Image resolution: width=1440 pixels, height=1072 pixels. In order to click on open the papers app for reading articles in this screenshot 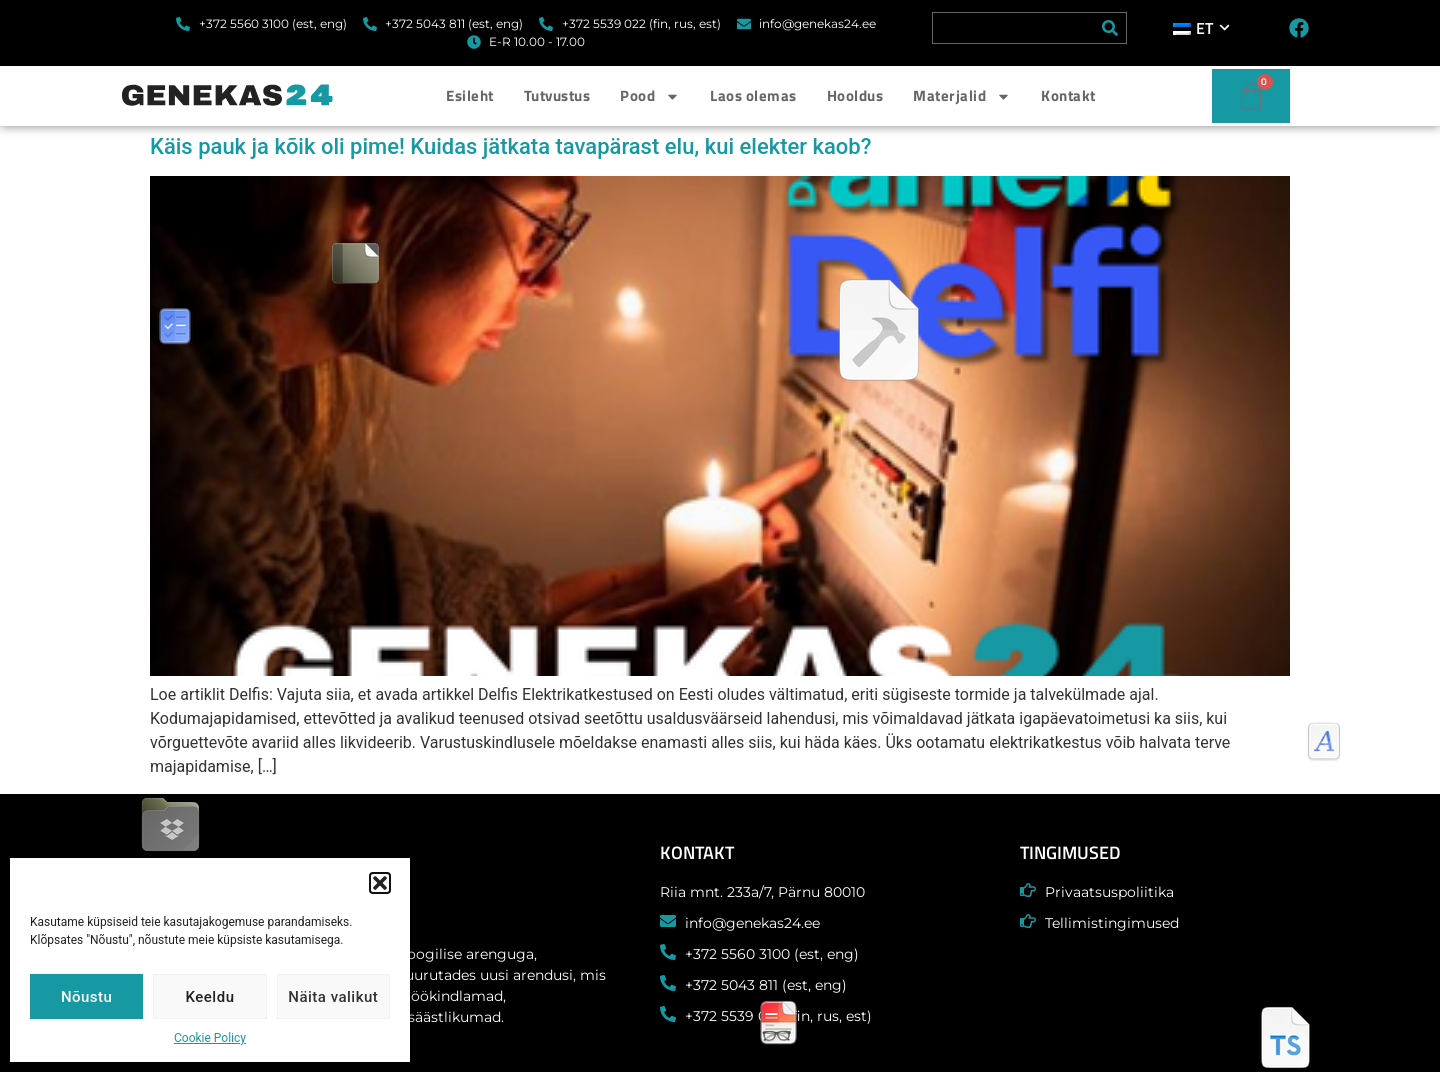, I will do `click(778, 1022)`.